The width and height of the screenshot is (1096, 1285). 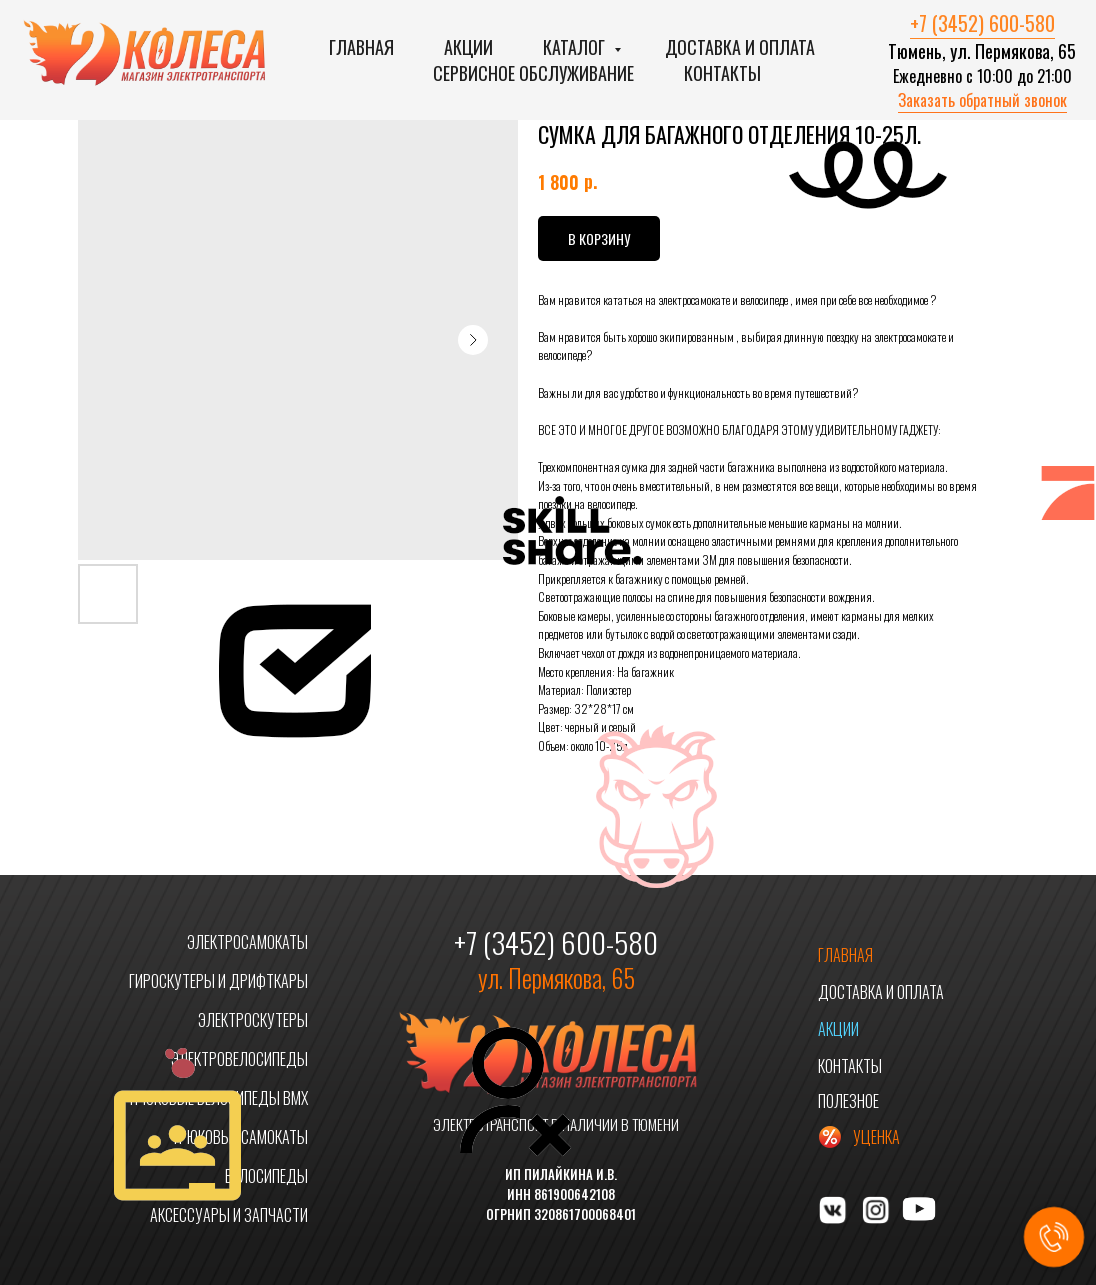 I want to click on helpdesk logo - customer support platform, so click(x=295, y=671).